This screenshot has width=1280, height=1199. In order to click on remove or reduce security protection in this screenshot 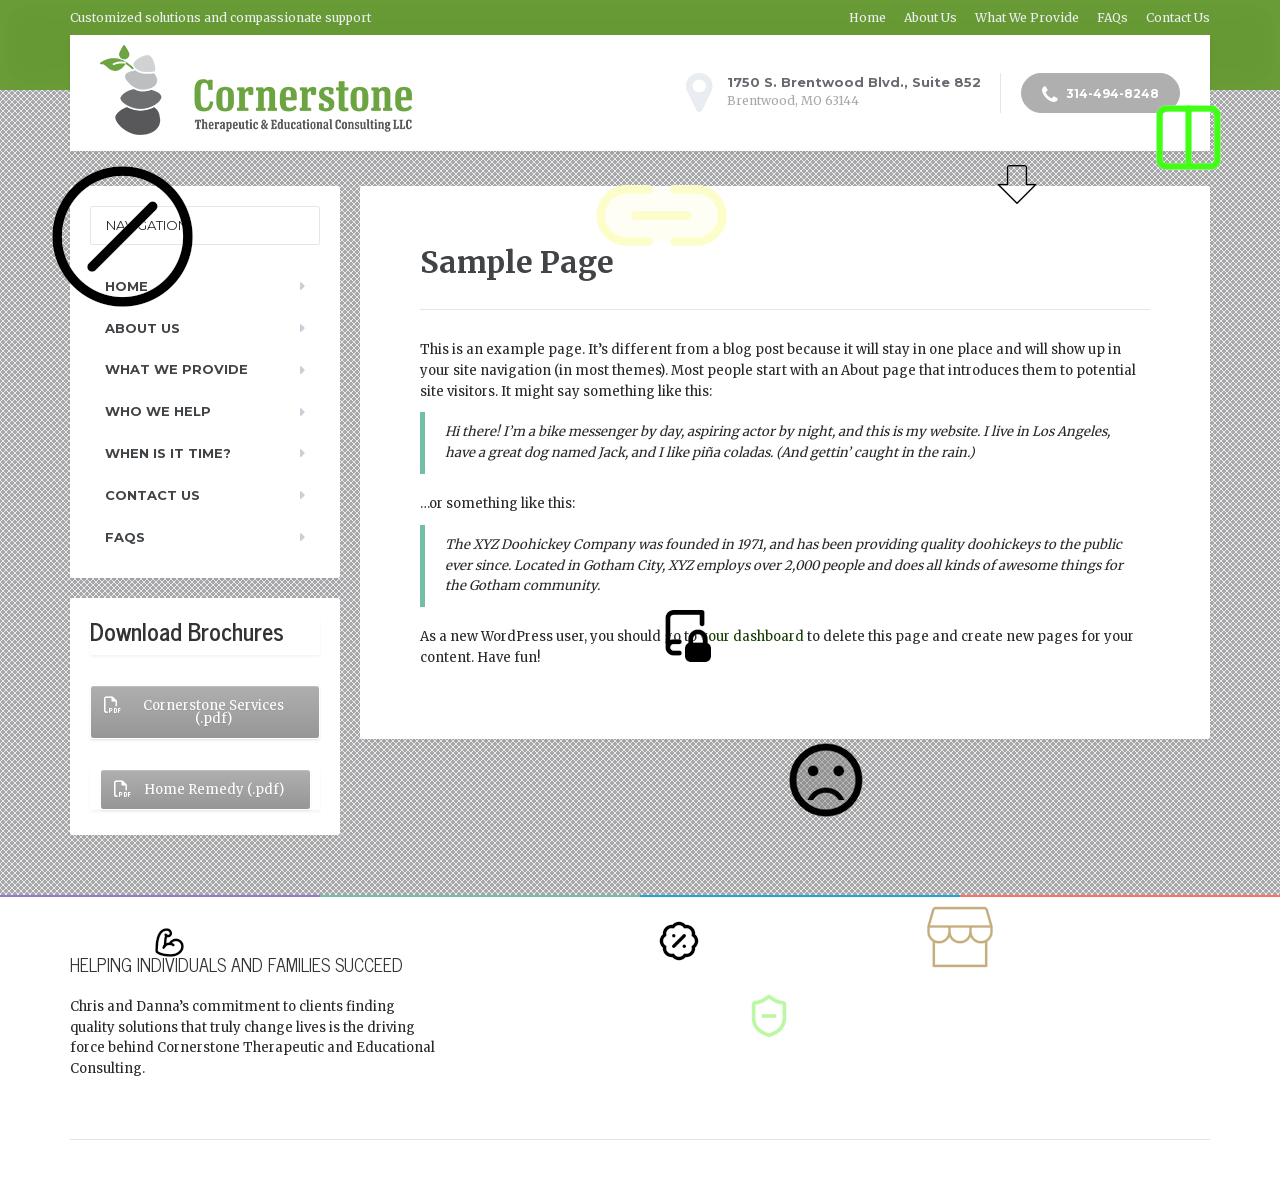, I will do `click(769, 1016)`.